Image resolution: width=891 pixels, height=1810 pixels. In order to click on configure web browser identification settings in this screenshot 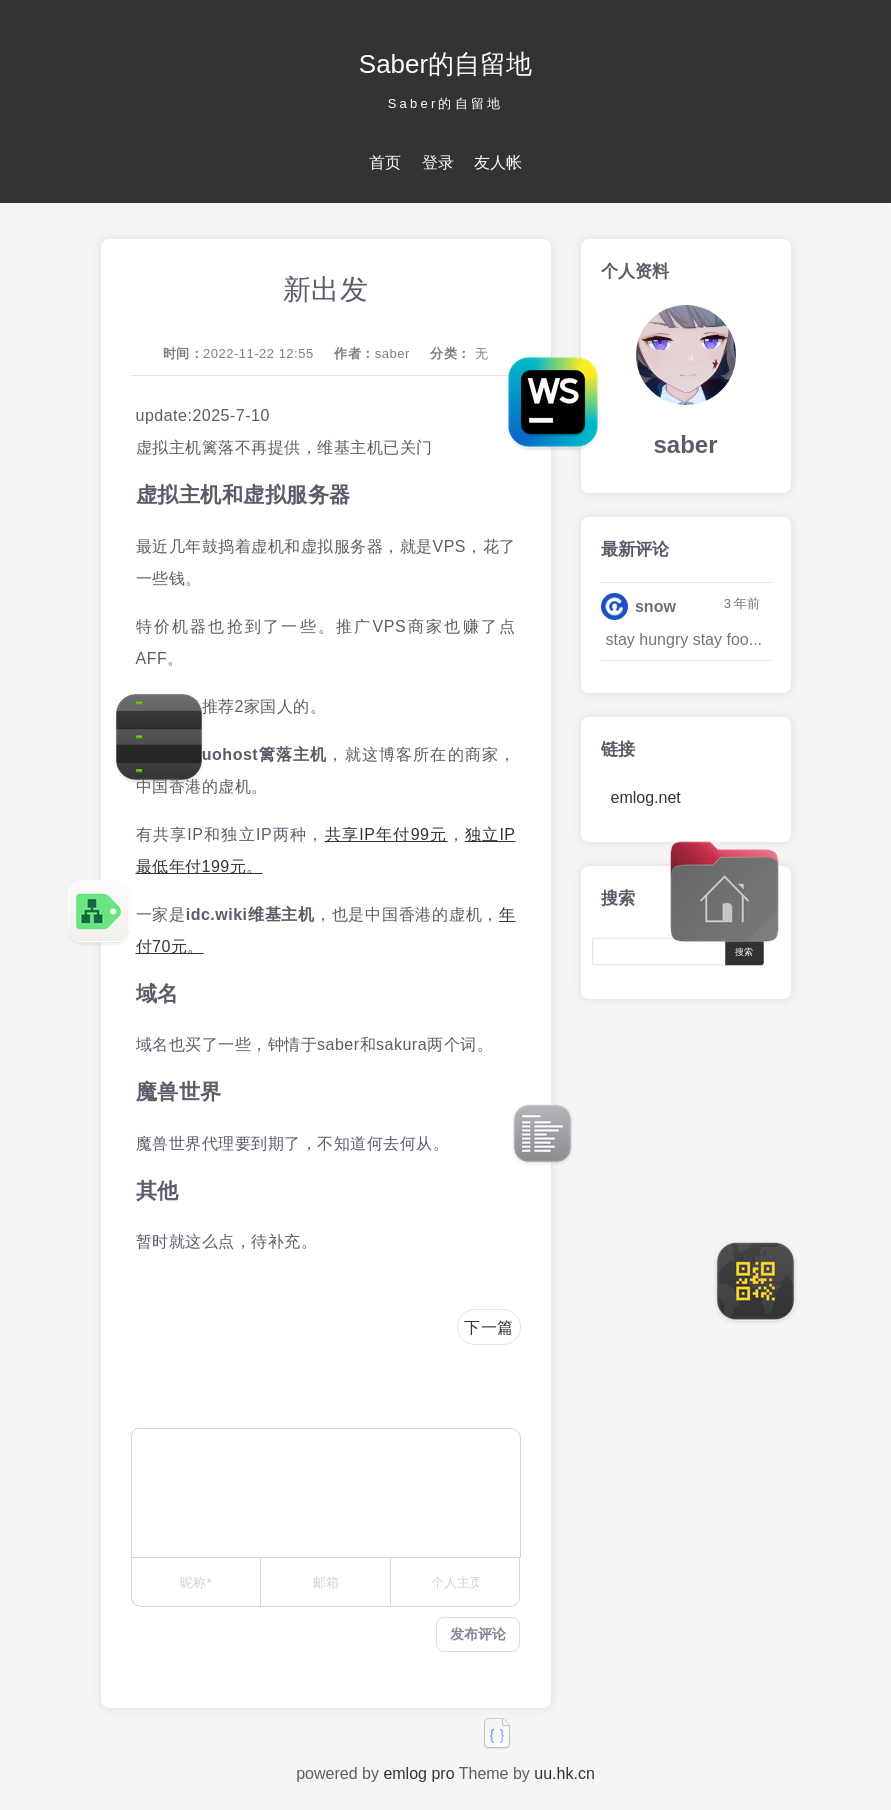, I will do `click(755, 1282)`.